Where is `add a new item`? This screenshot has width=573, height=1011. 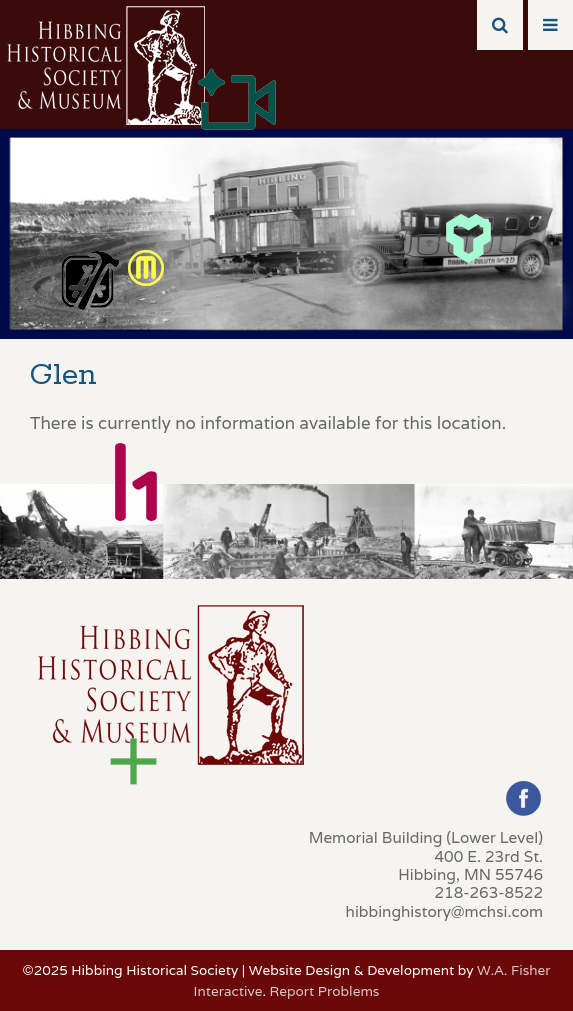
add a new item is located at coordinates (133, 761).